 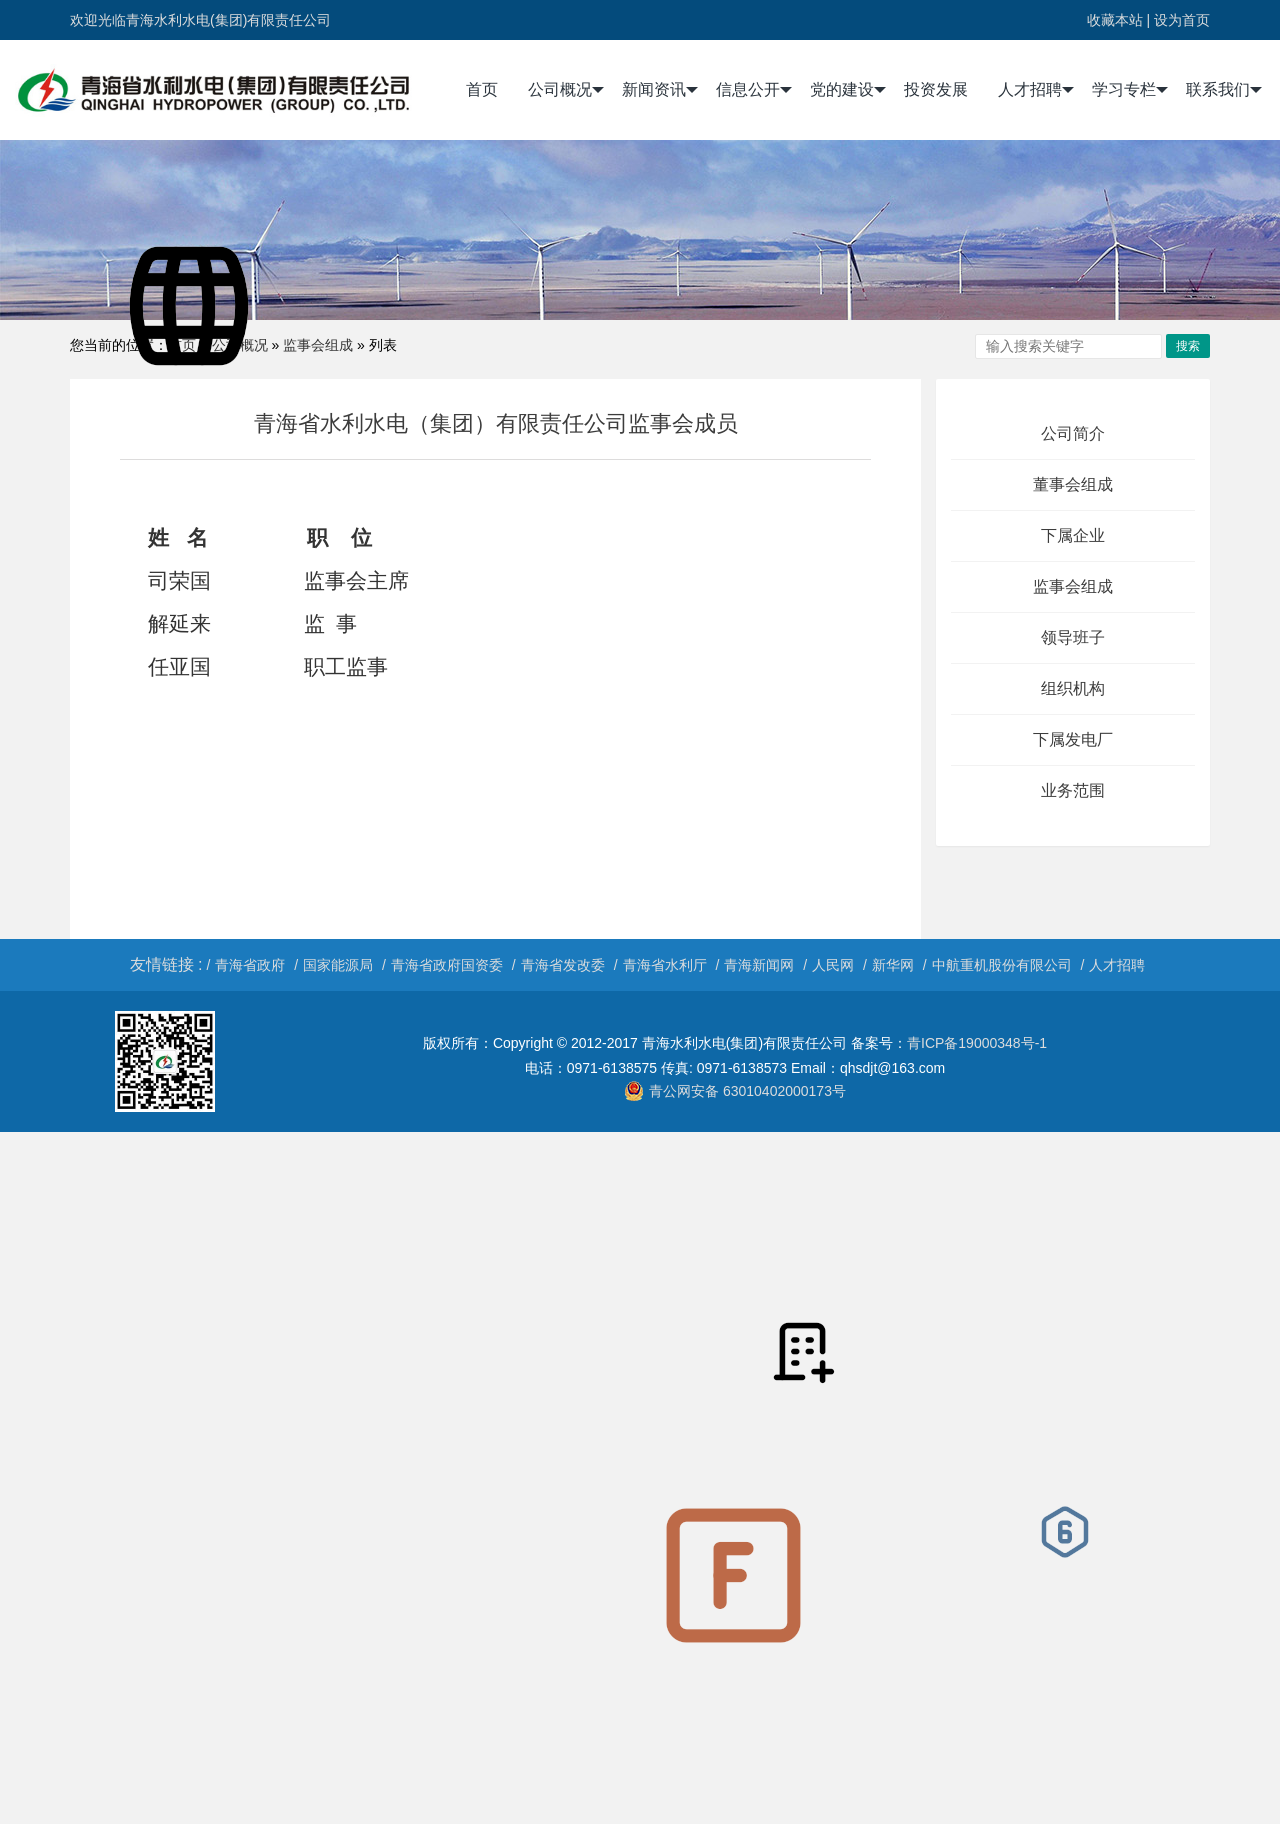 I want to click on view inventory or storage items, so click(x=189, y=306).